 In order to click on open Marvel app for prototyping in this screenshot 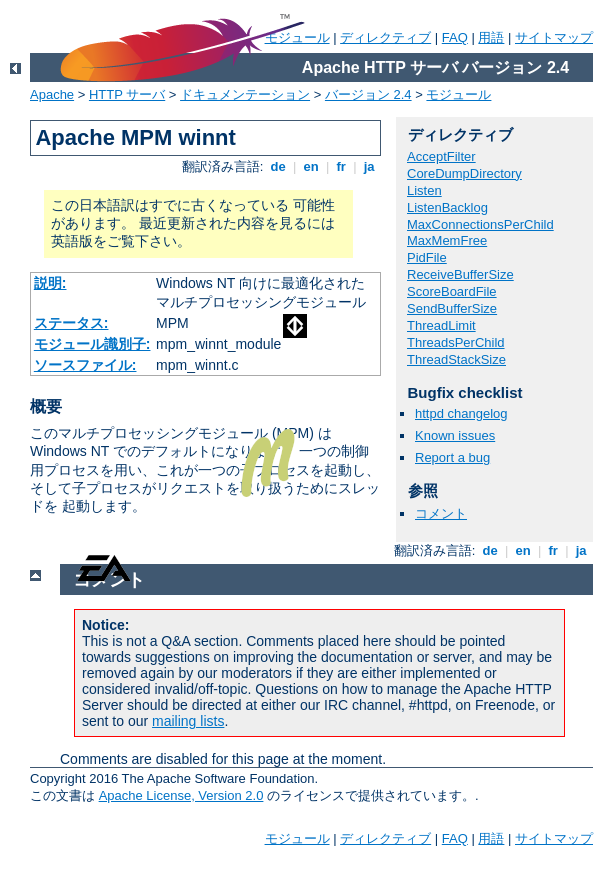, I will do `click(268, 463)`.